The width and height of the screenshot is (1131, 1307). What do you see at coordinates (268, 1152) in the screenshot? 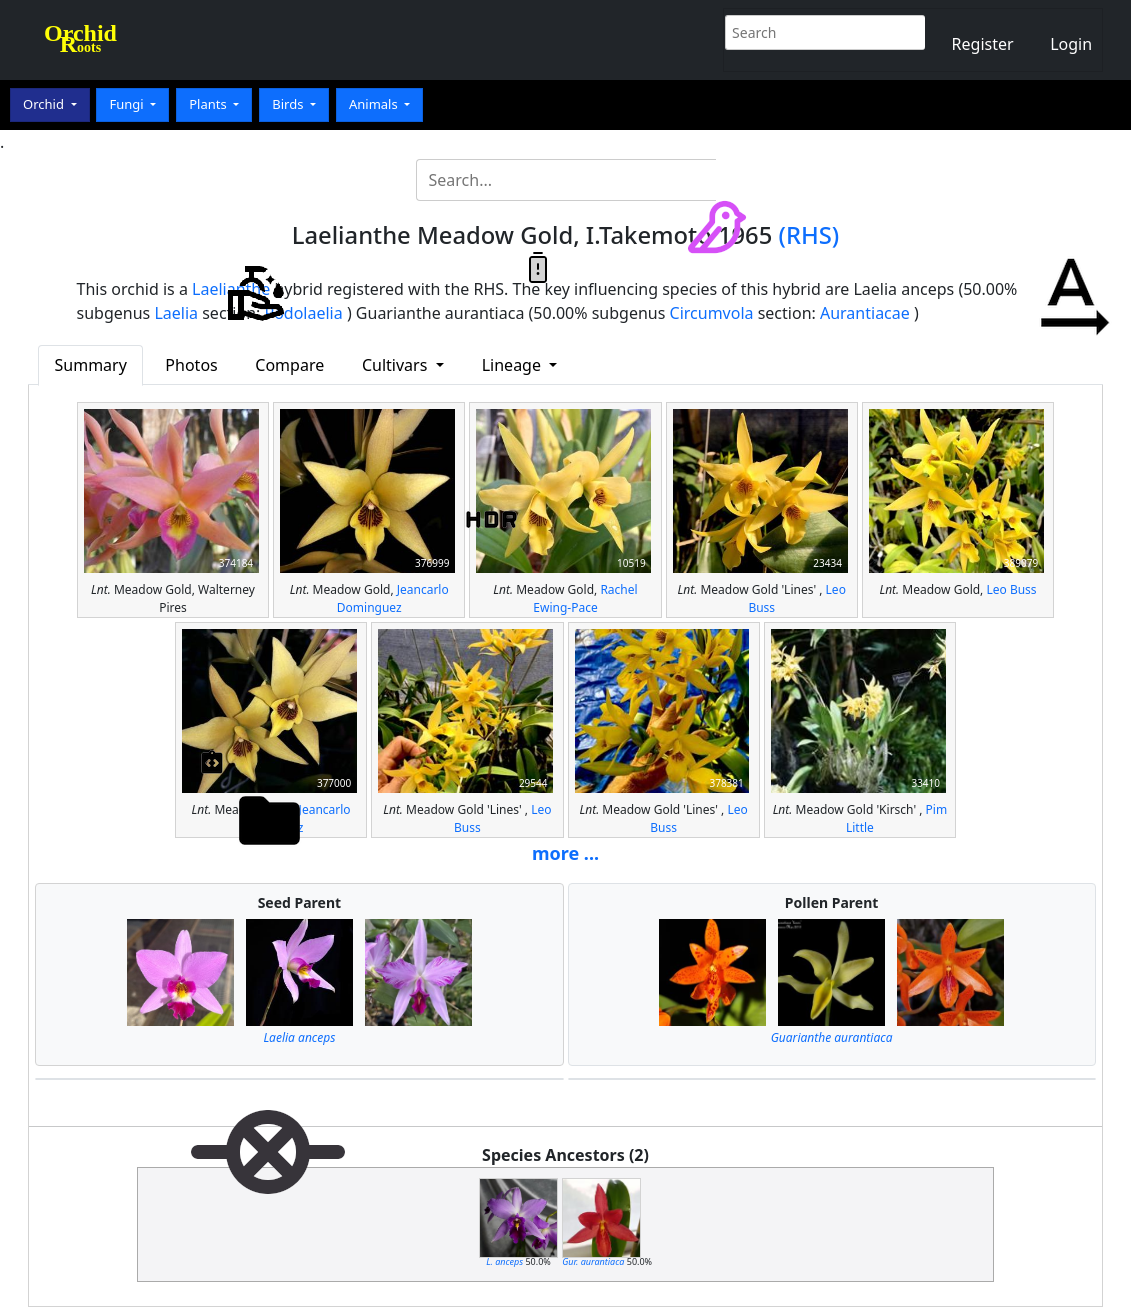
I see `indicates a light bulb component in a circuit diagram` at bounding box center [268, 1152].